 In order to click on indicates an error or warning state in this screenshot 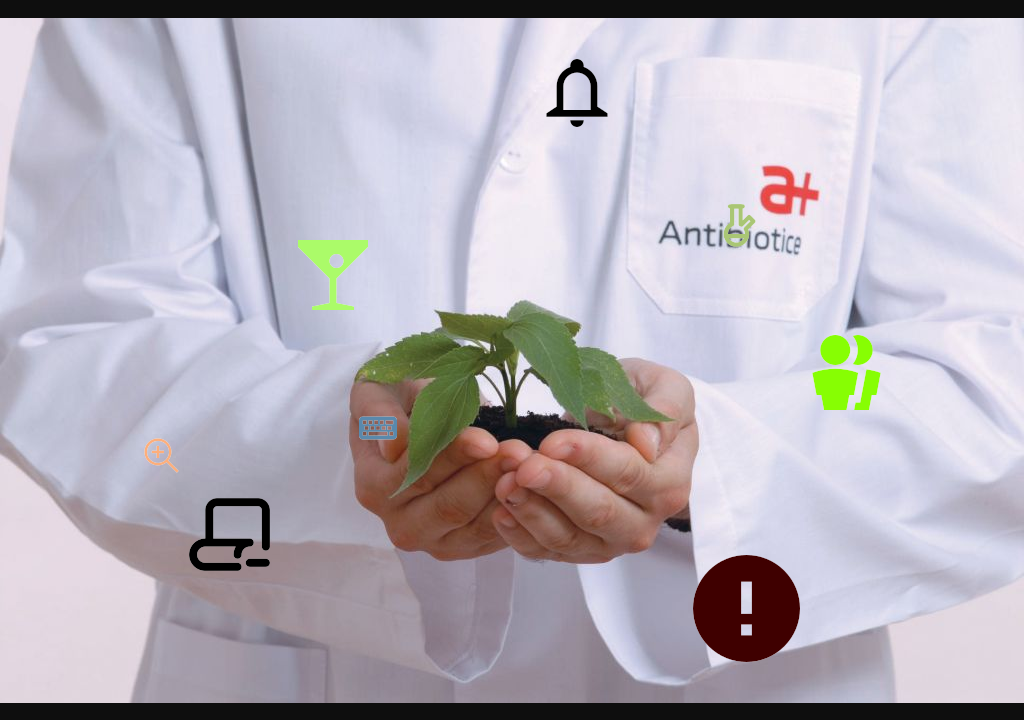, I will do `click(746, 608)`.